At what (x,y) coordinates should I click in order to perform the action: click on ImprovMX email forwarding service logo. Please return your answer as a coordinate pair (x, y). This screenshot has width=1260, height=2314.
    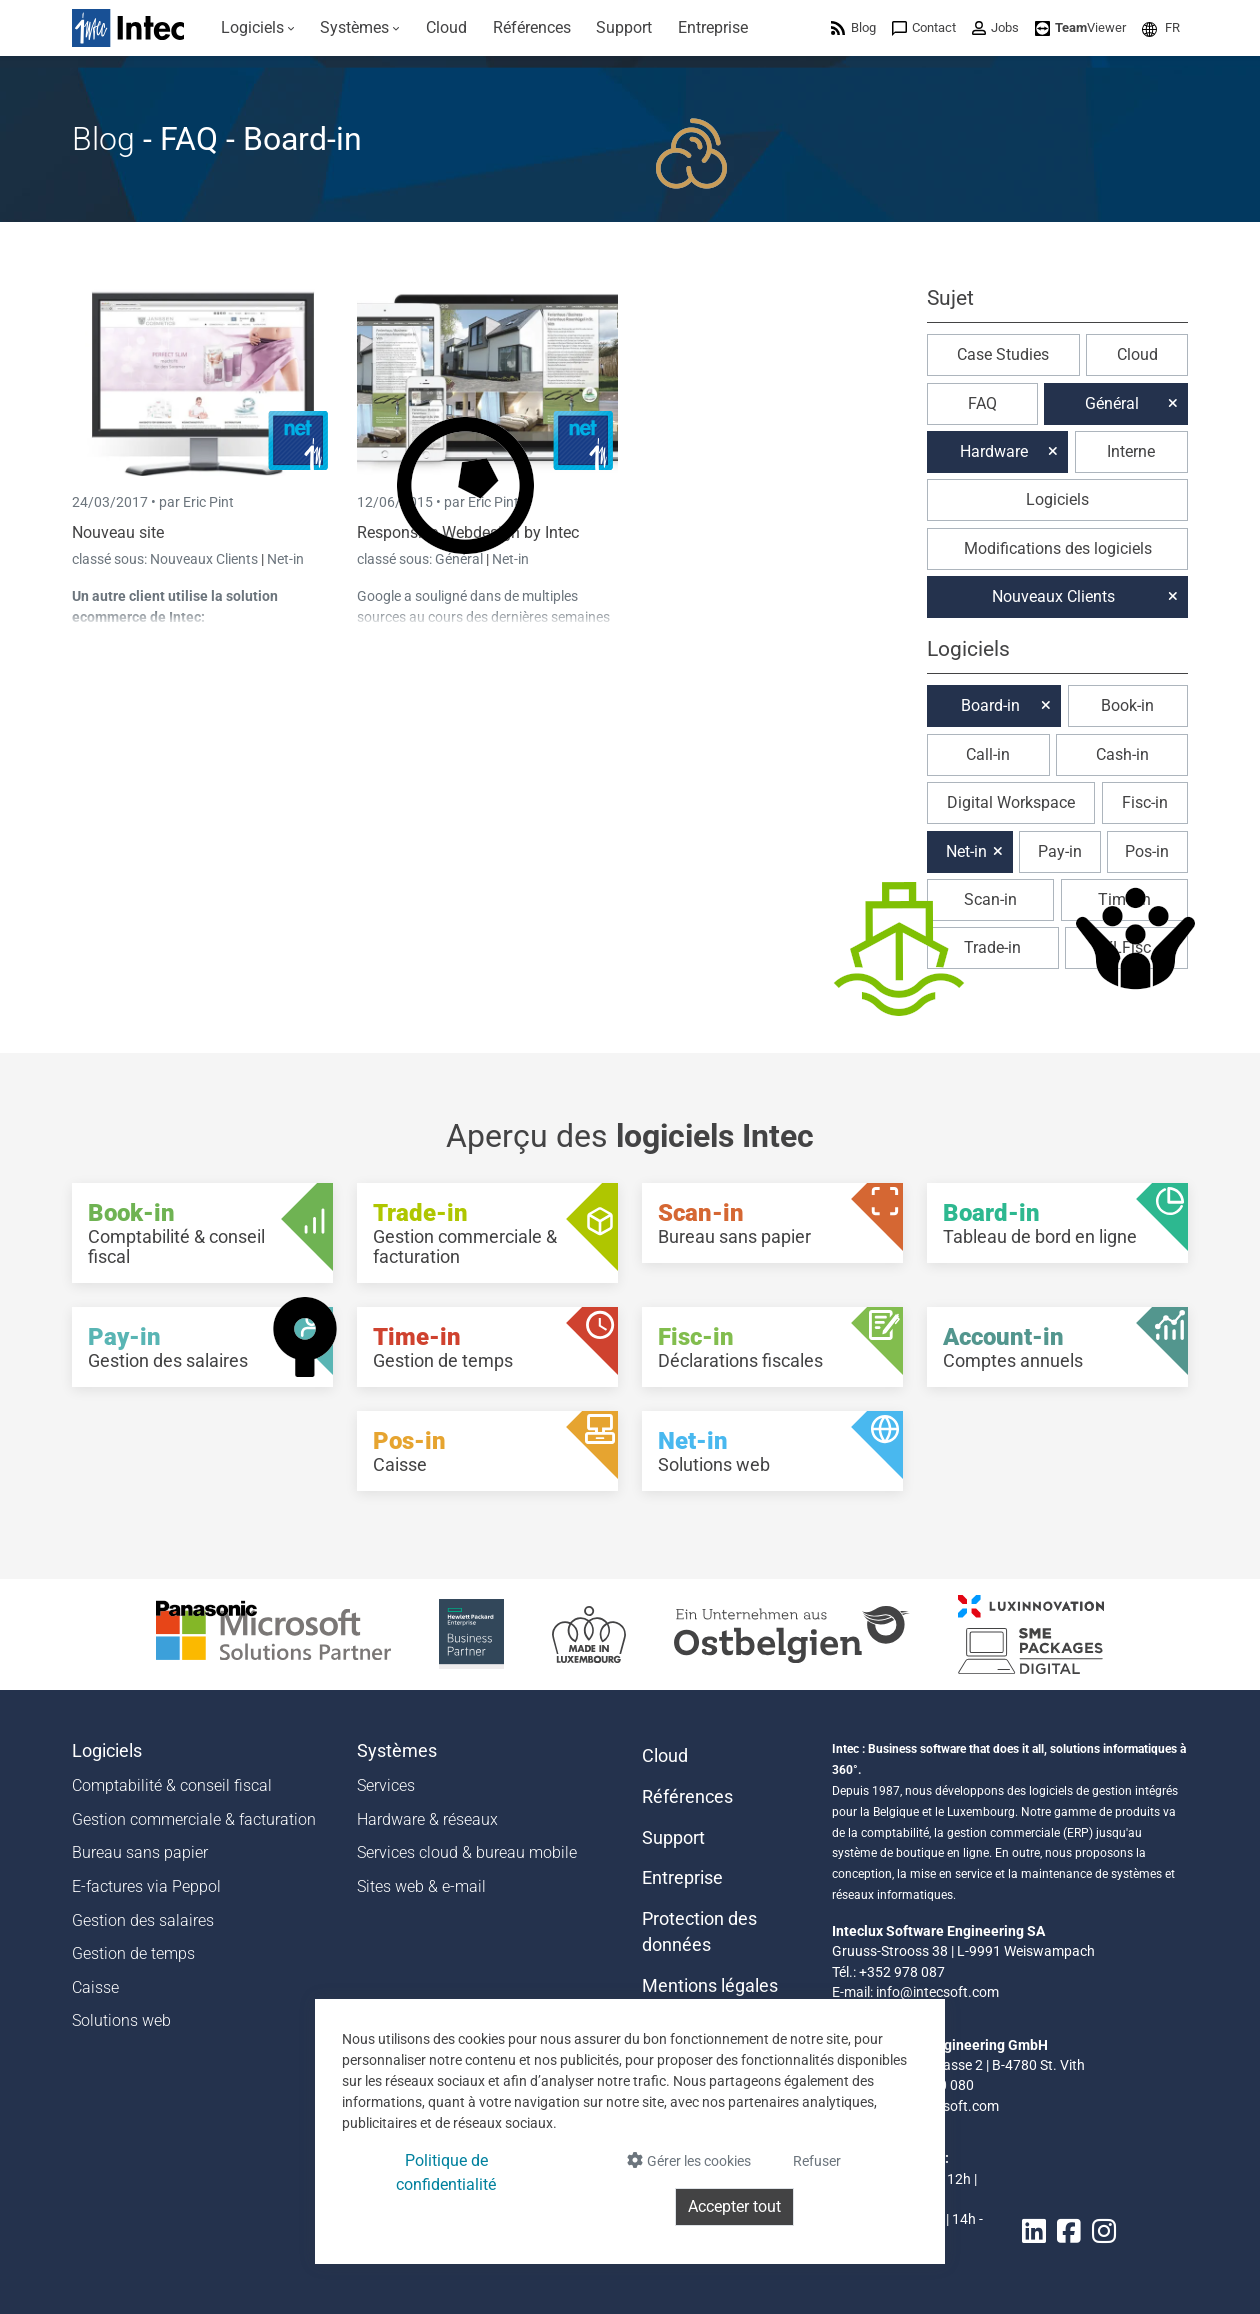
    Looking at the image, I should click on (899, 949).